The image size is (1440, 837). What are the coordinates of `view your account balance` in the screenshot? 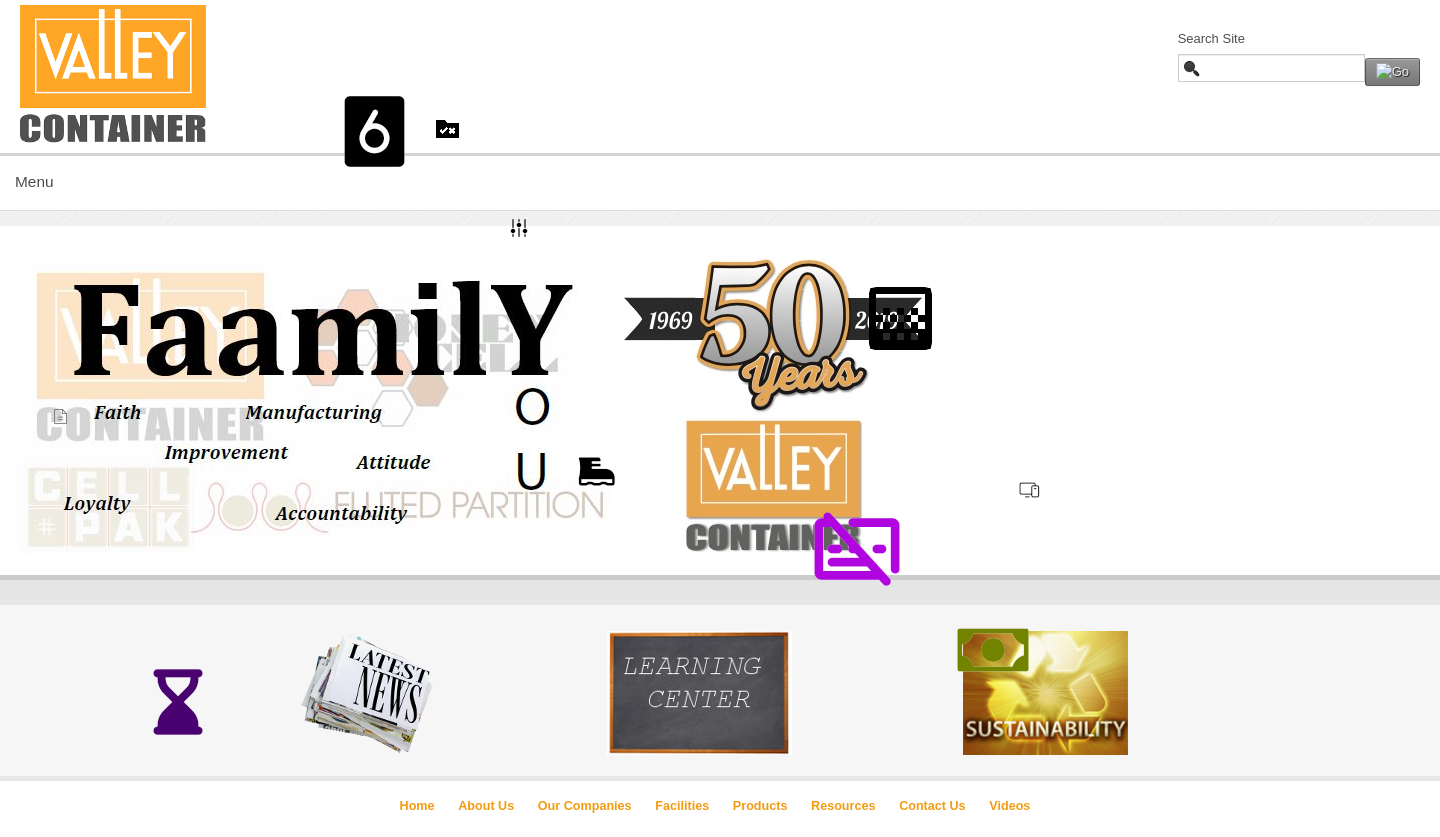 It's located at (993, 650).